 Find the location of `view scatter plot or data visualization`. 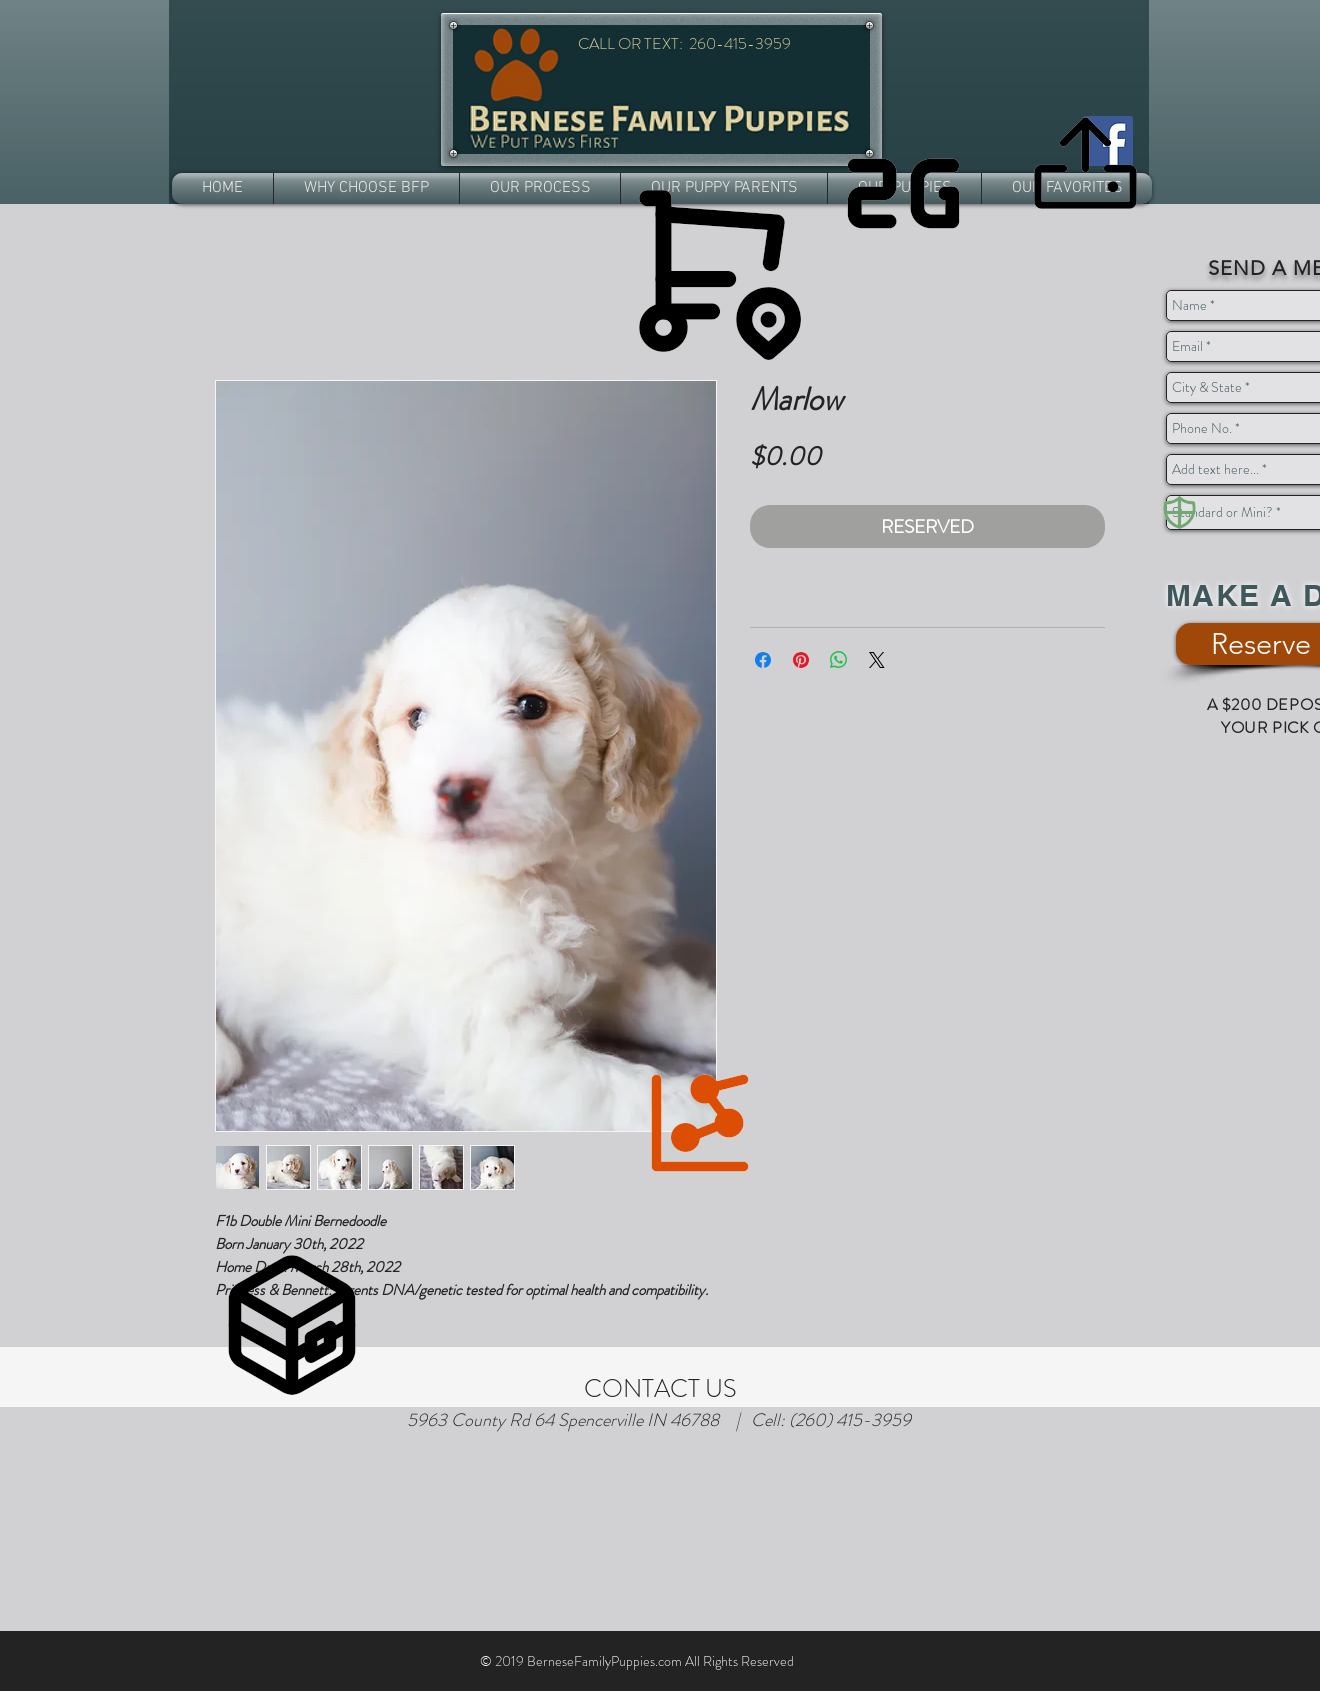

view scatter plot or data visualization is located at coordinates (700, 1123).